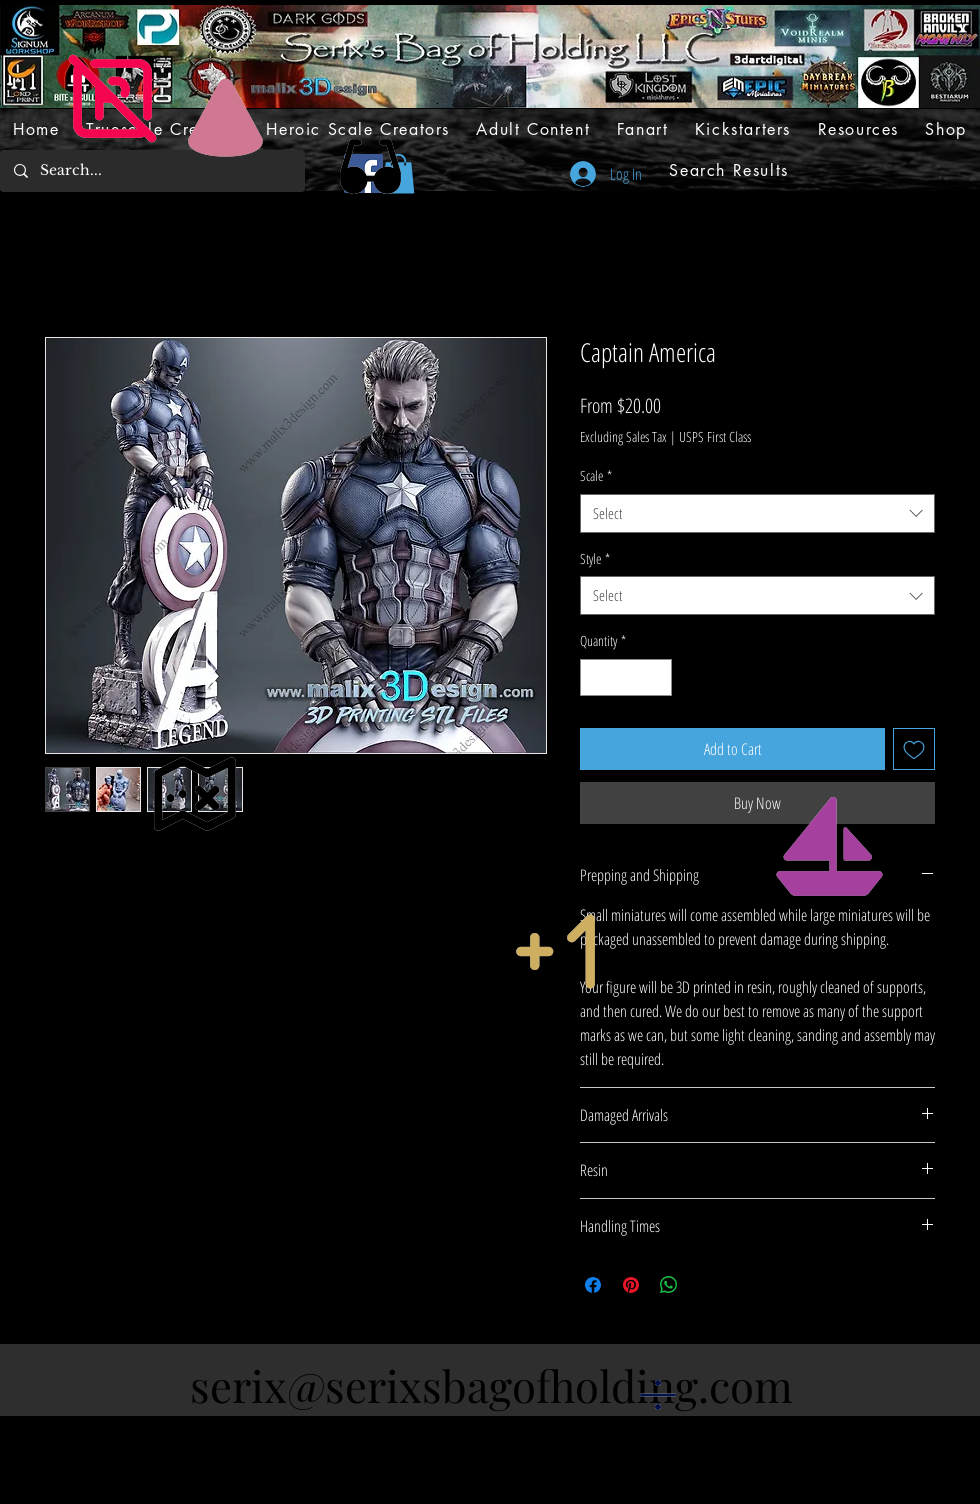 This screenshot has width=980, height=1504. Describe the element at coordinates (562, 951) in the screenshot. I see `increase exposure by one stop` at that location.